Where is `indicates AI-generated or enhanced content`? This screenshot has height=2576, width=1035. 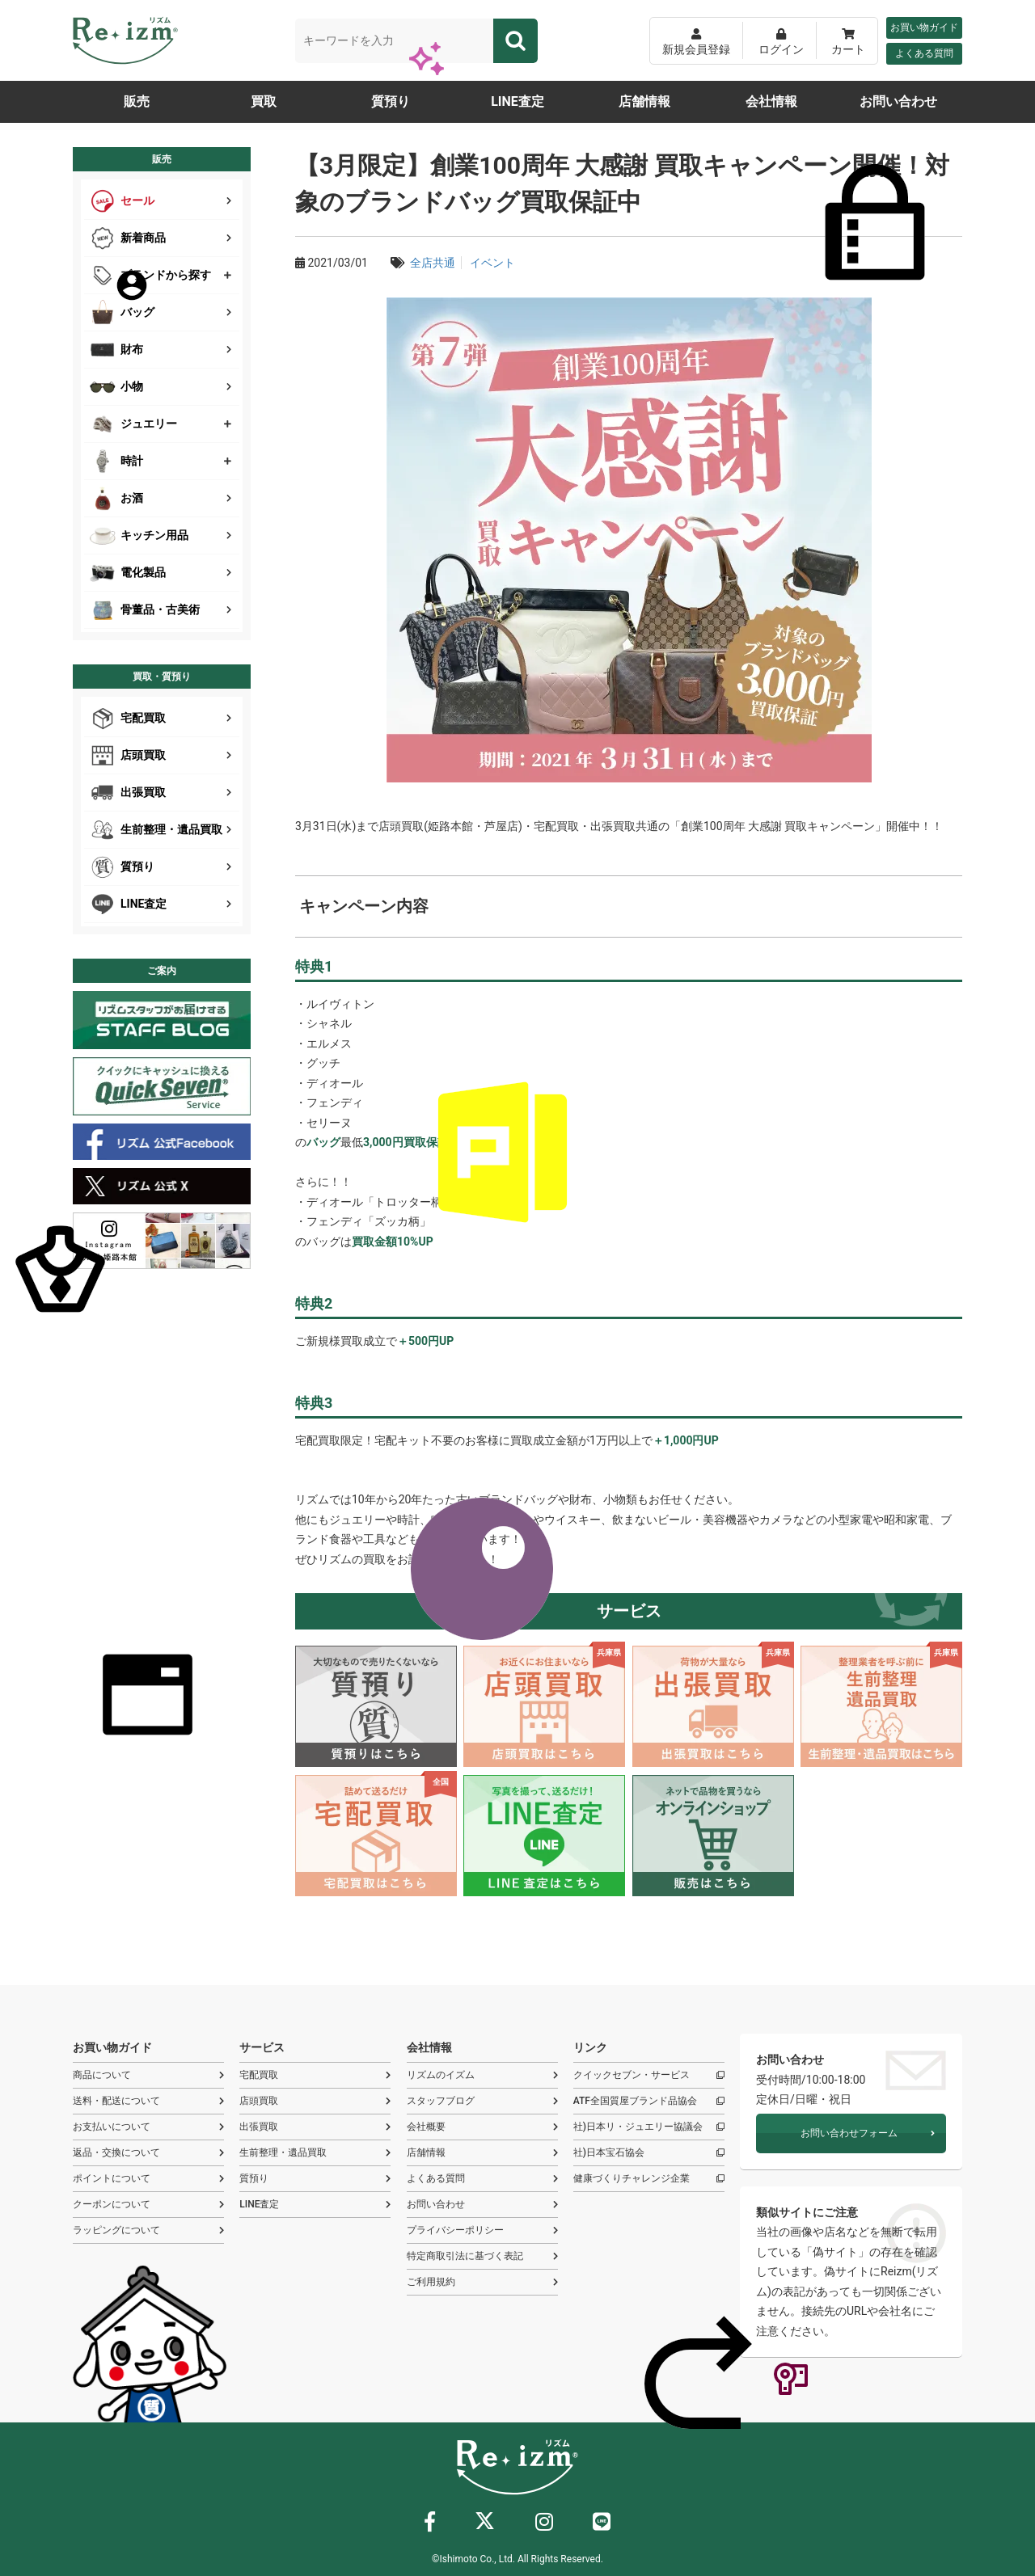 indicates AI-generated or enhanced content is located at coordinates (427, 58).